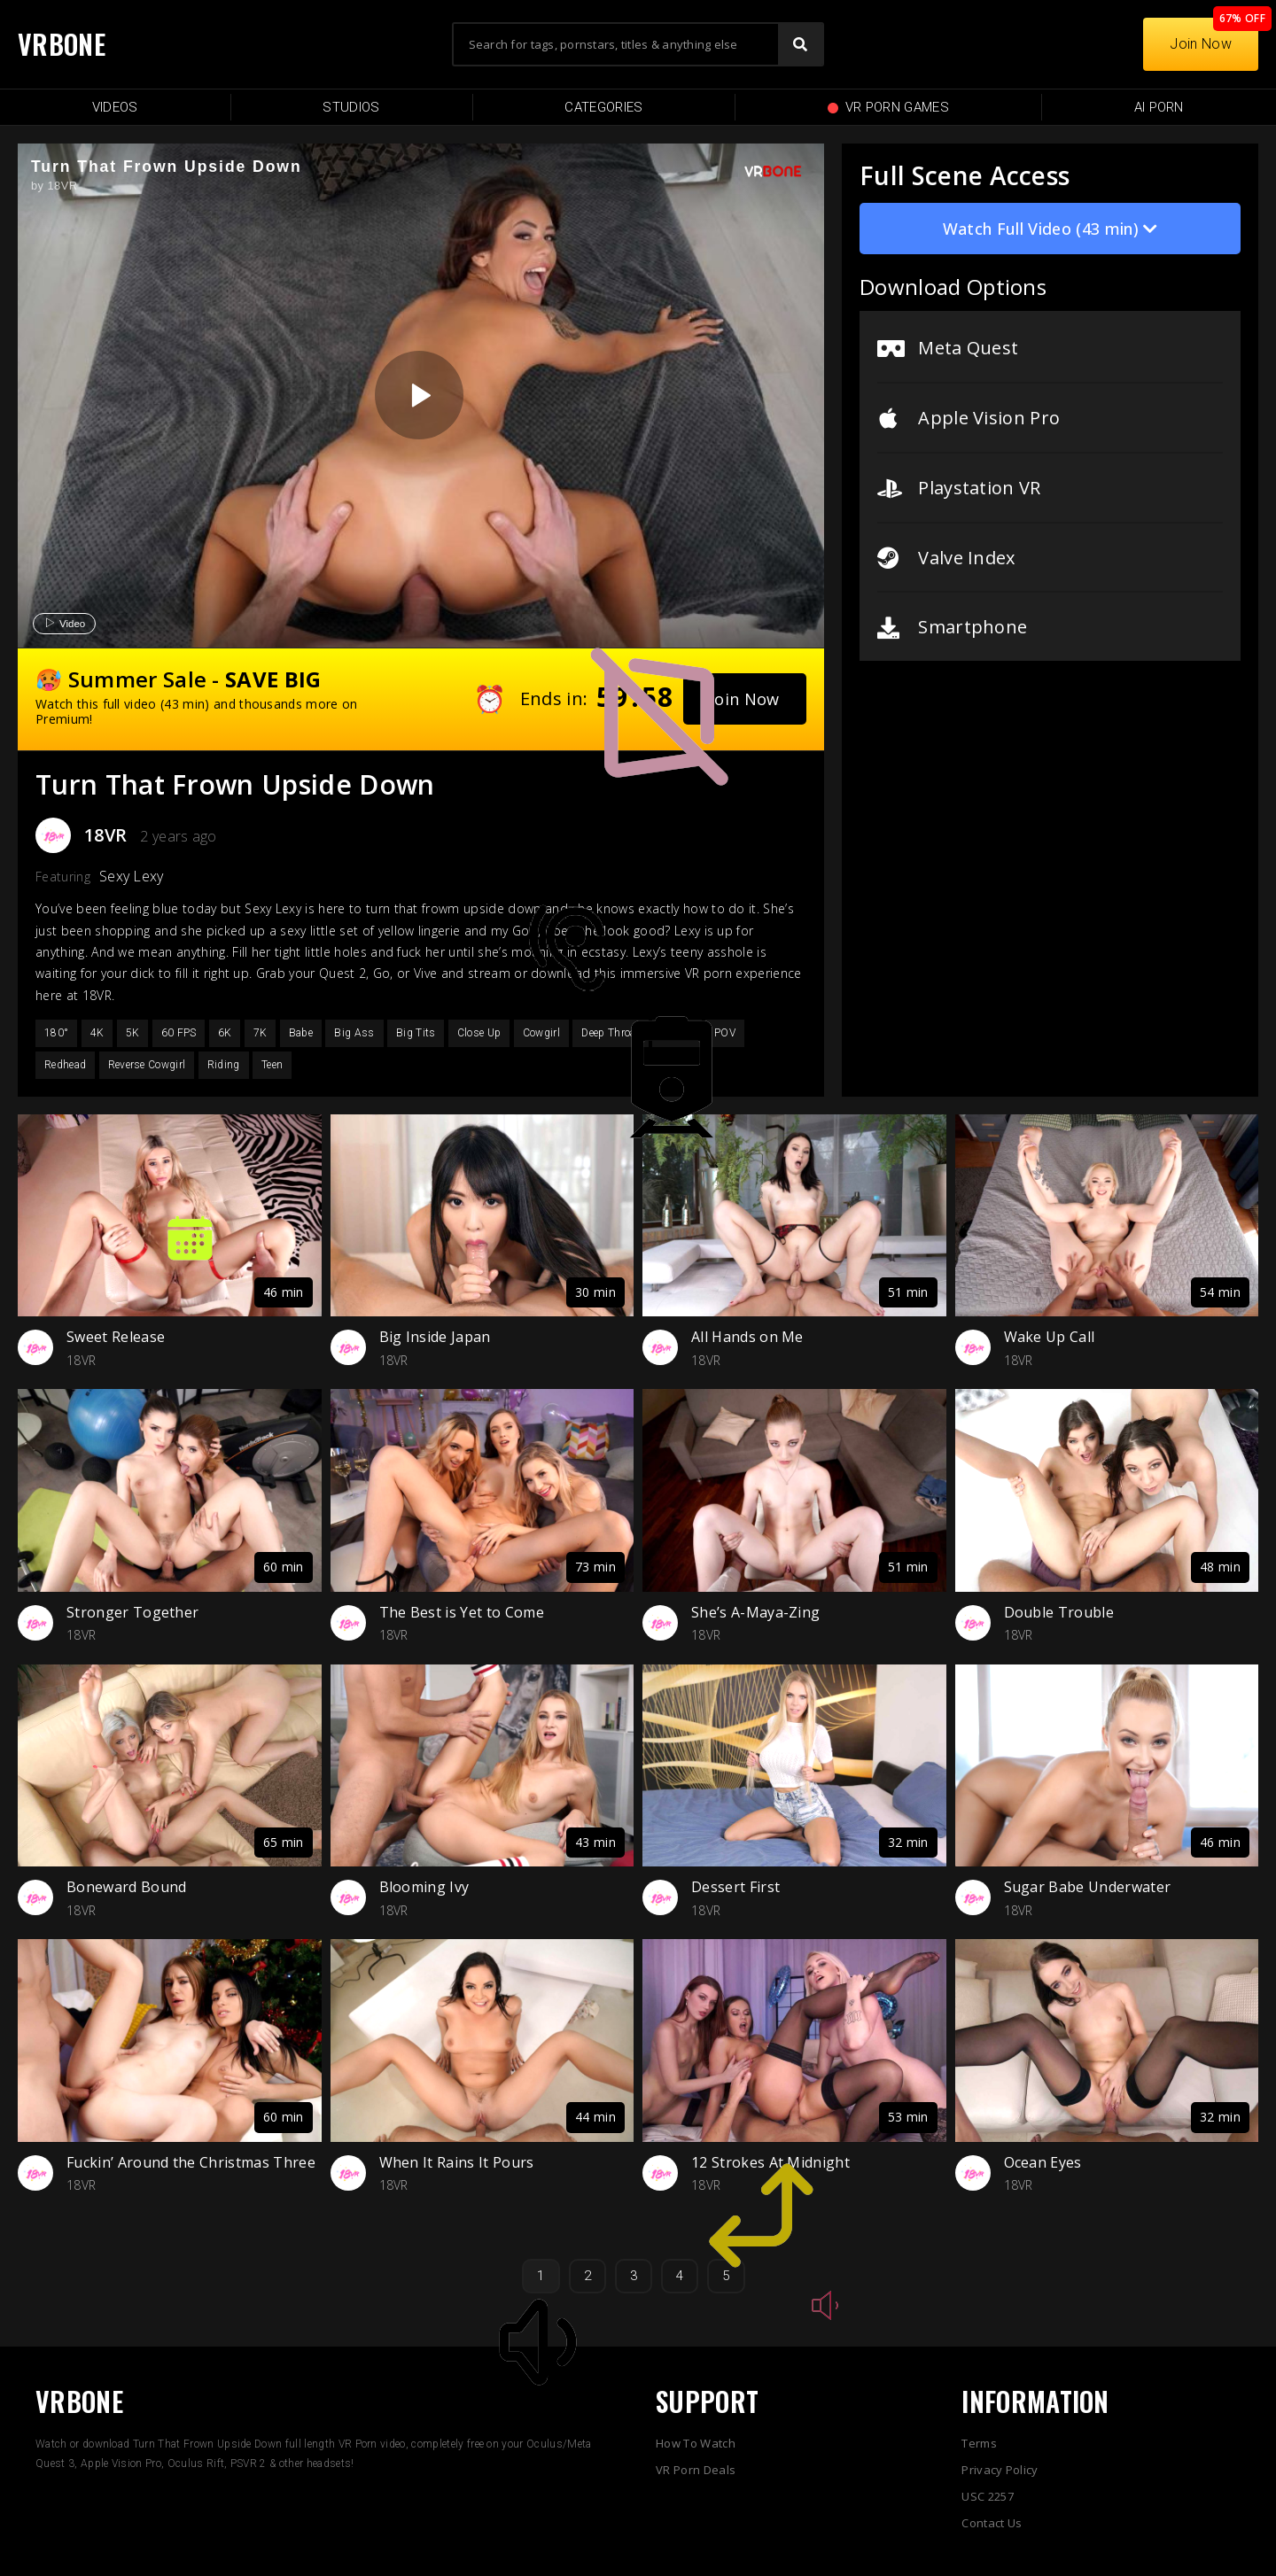 The height and width of the screenshot is (2576, 1276). I want to click on disable perspective view mode, so click(659, 717).